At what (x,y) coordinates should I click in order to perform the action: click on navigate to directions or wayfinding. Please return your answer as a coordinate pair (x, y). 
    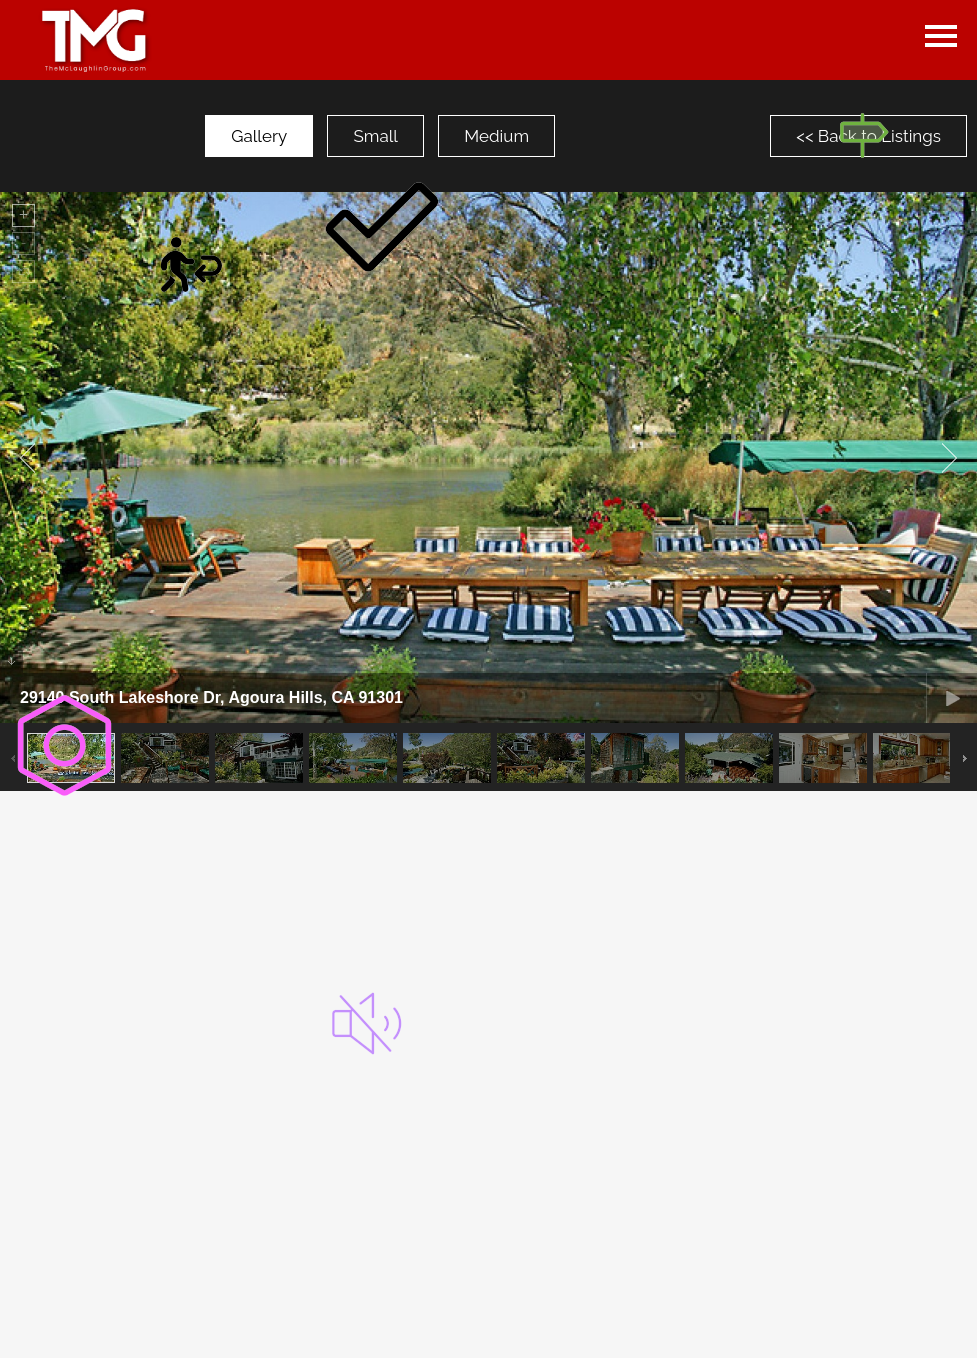
    Looking at the image, I should click on (862, 135).